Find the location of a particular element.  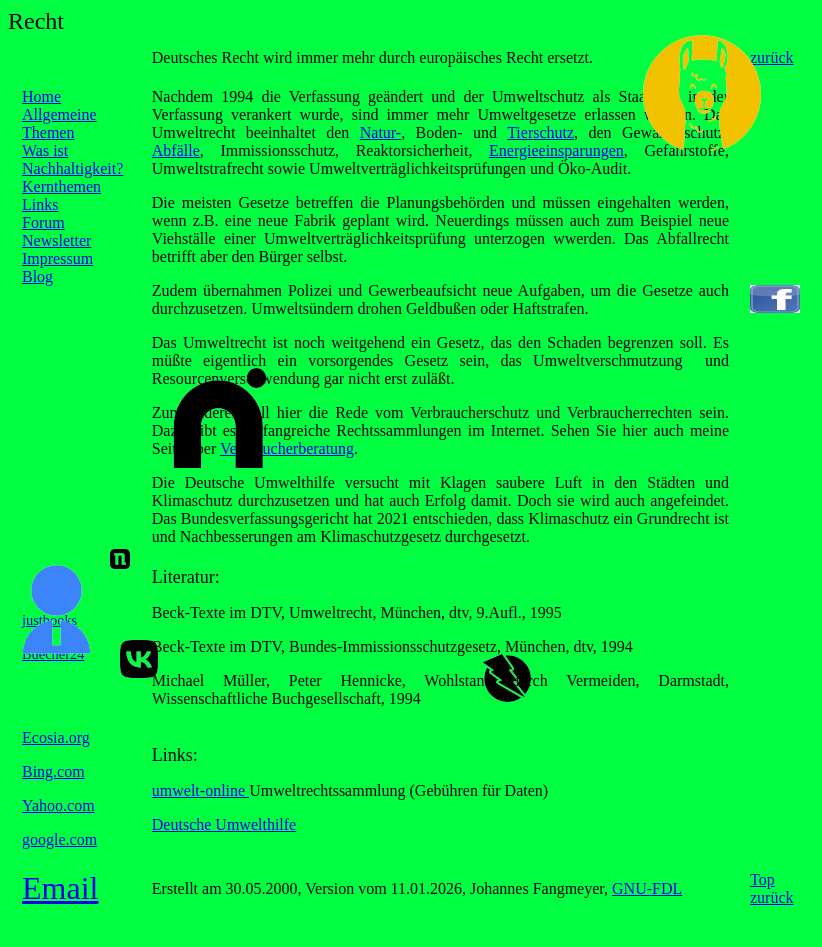

open vikunja task management app is located at coordinates (702, 93).